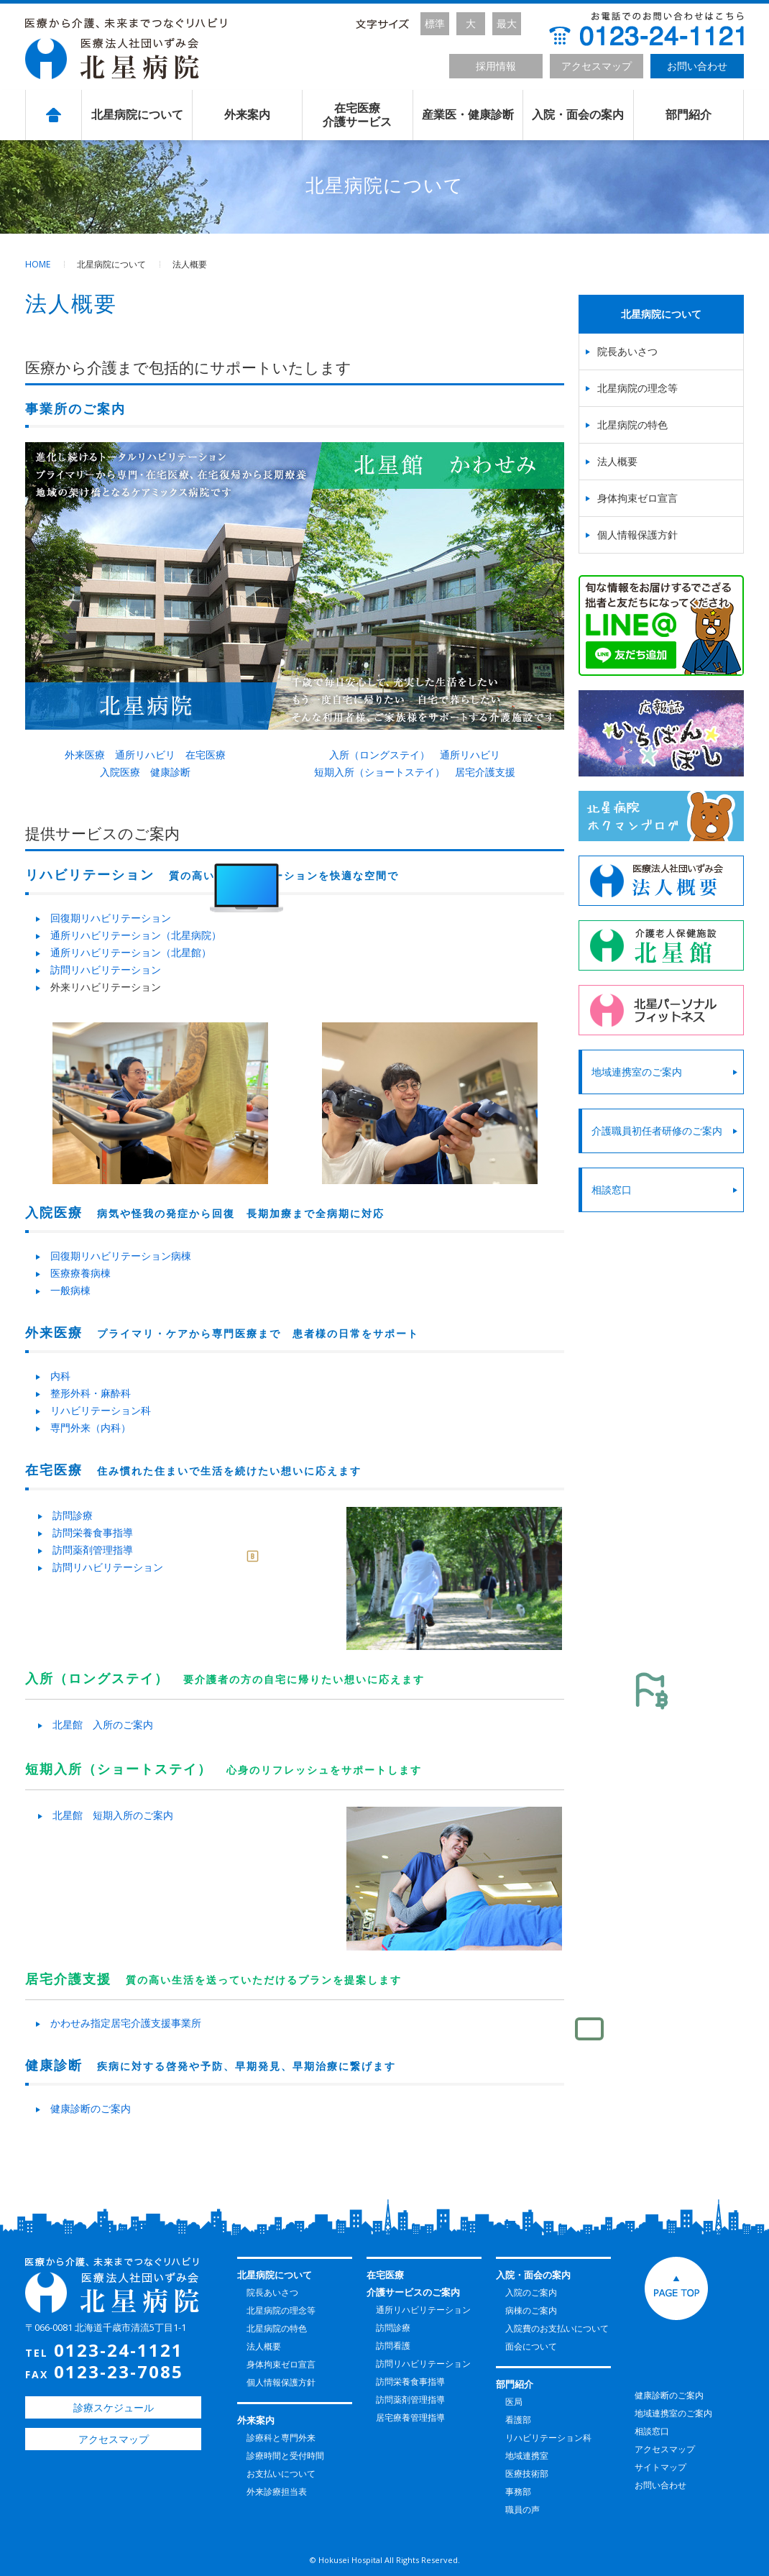 The image size is (769, 2576). What do you see at coordinates (247, 886) in the screenshot?
I see `laptop or portable computer device` at bounding box center [247, 886].